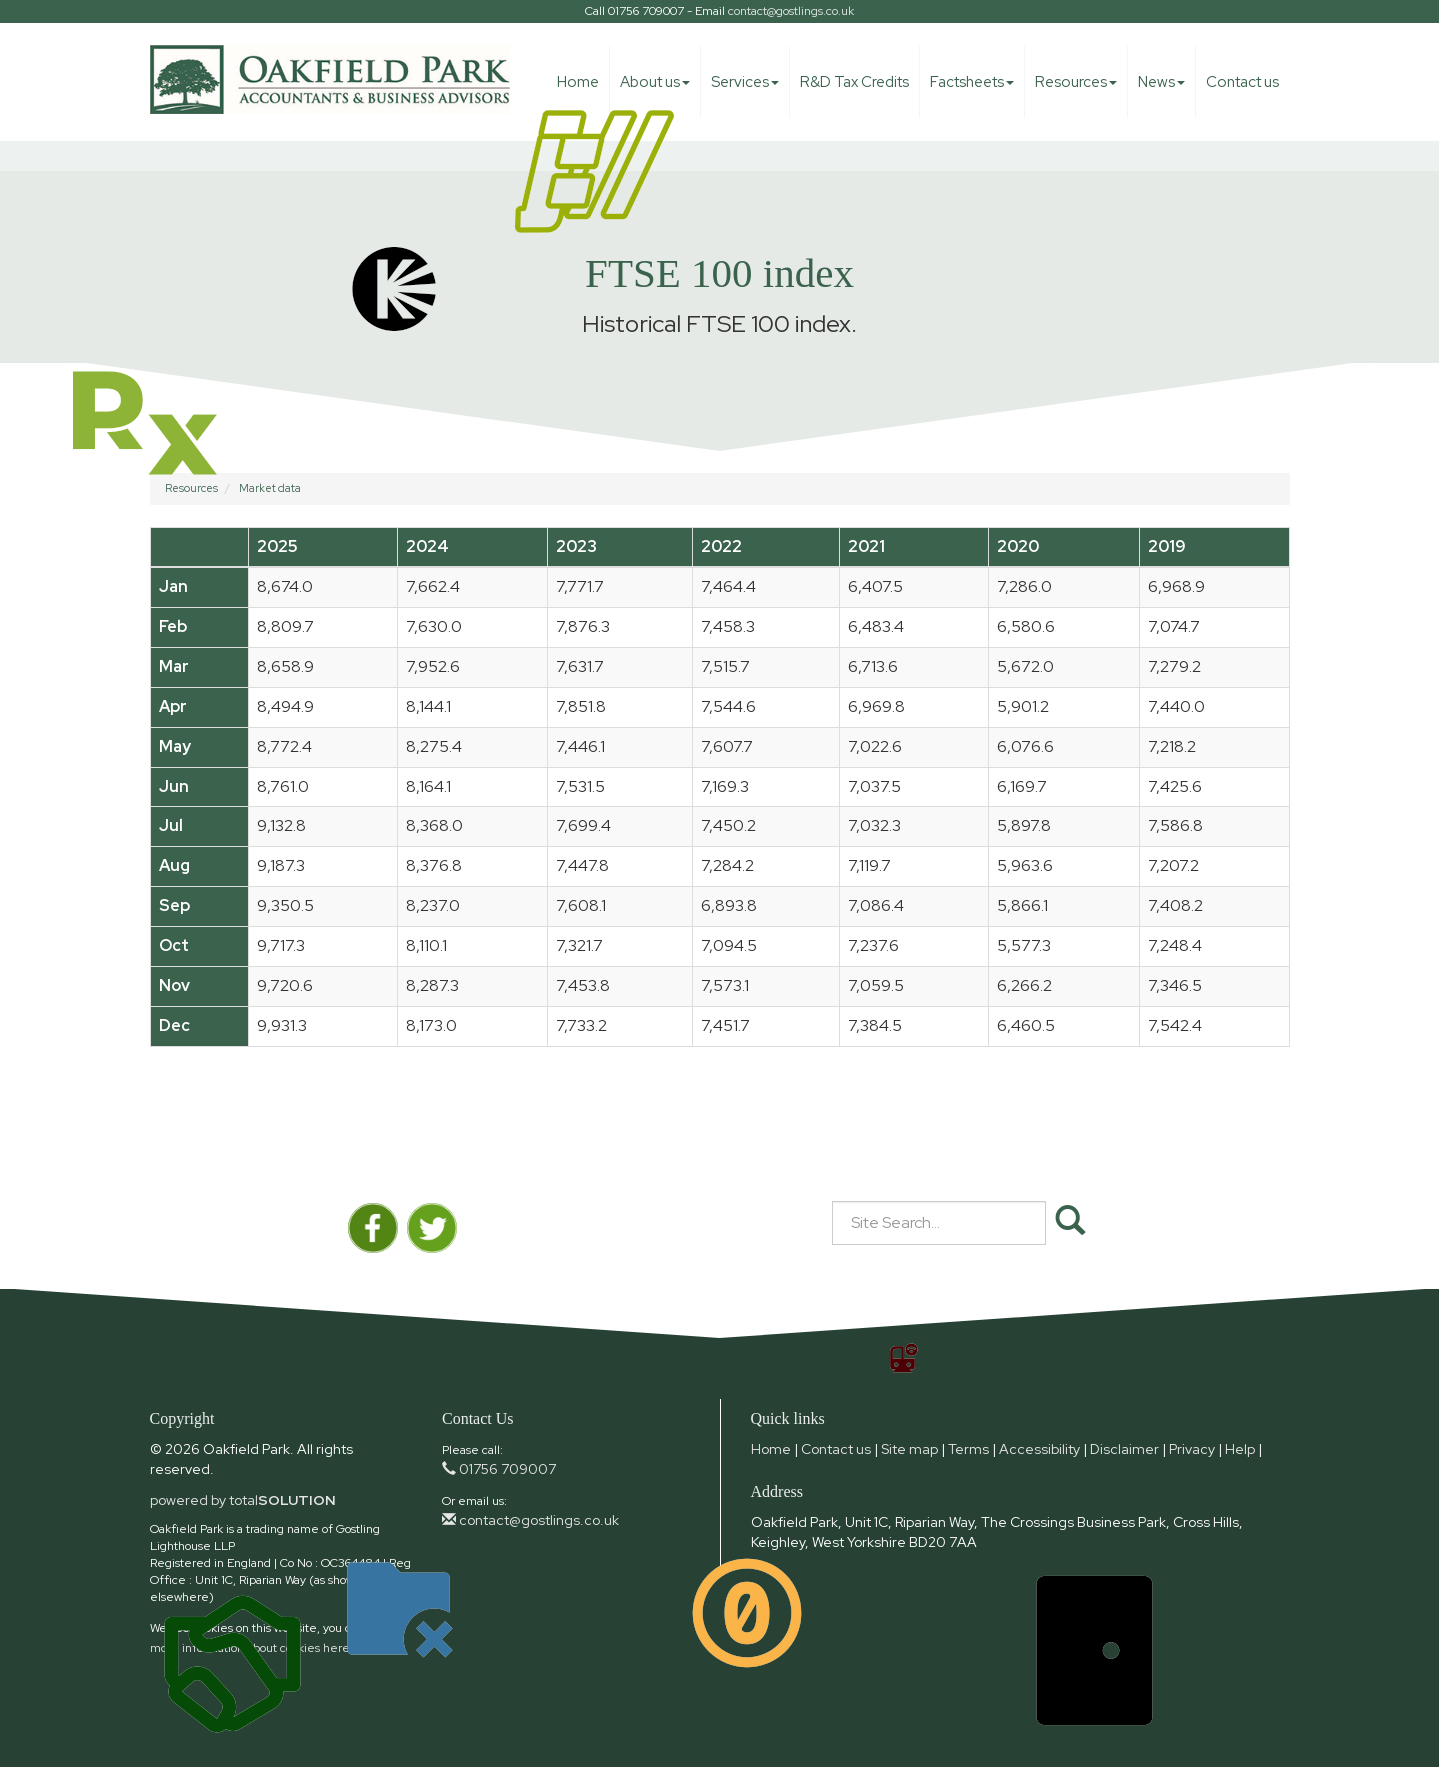 This screenshot has width=1439, height=1767. I want to click on delete a folder, so click(398, 1608).